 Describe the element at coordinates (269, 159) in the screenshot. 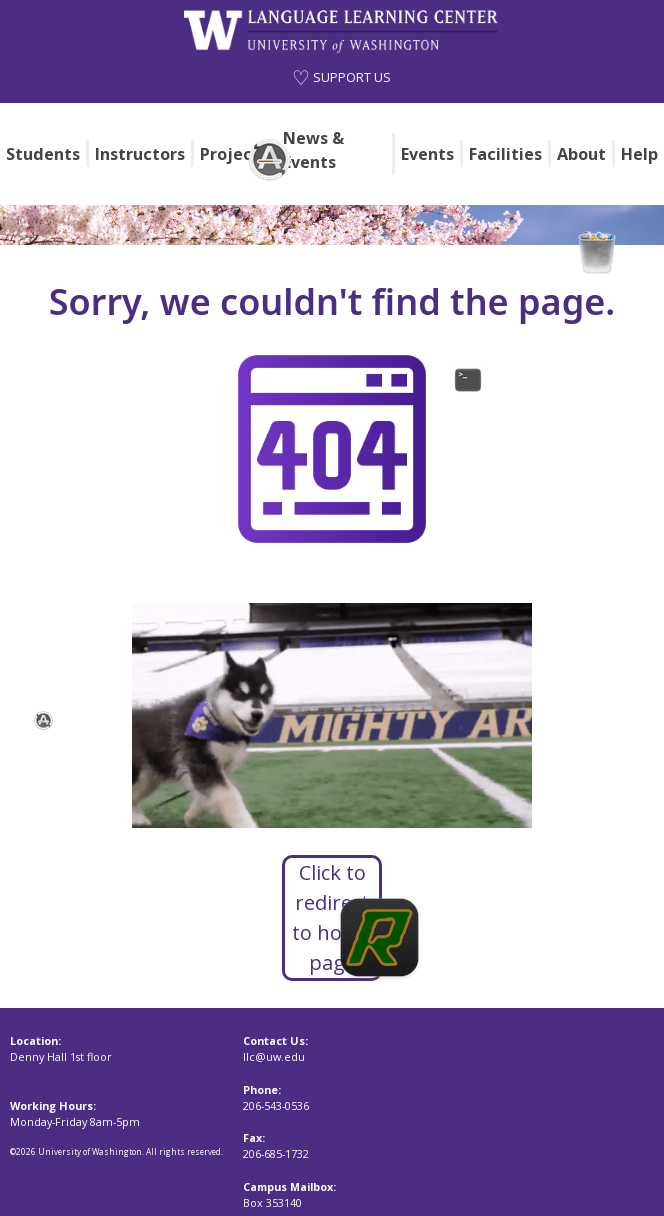

I see `check for available software updates` at that location.